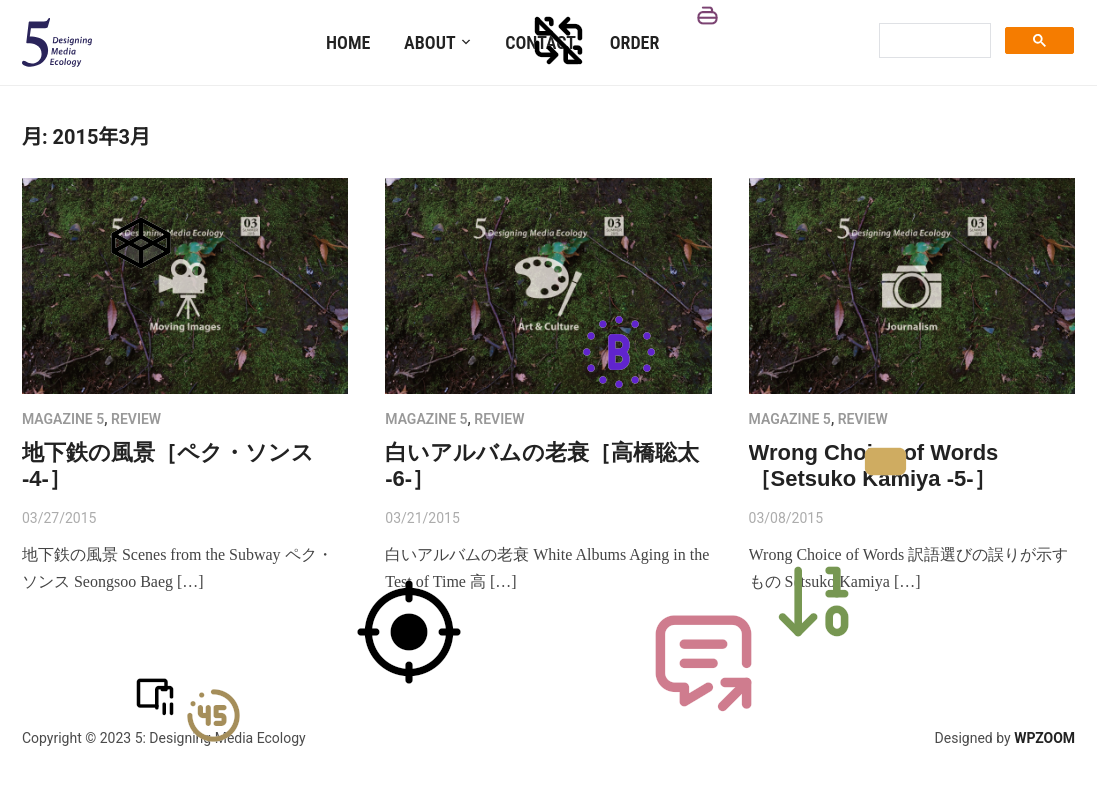  What do you see at coordinates (213, 715) in the screenshot?
I see `set a 45-minute timer or duration` at bounding box center [213, 715].